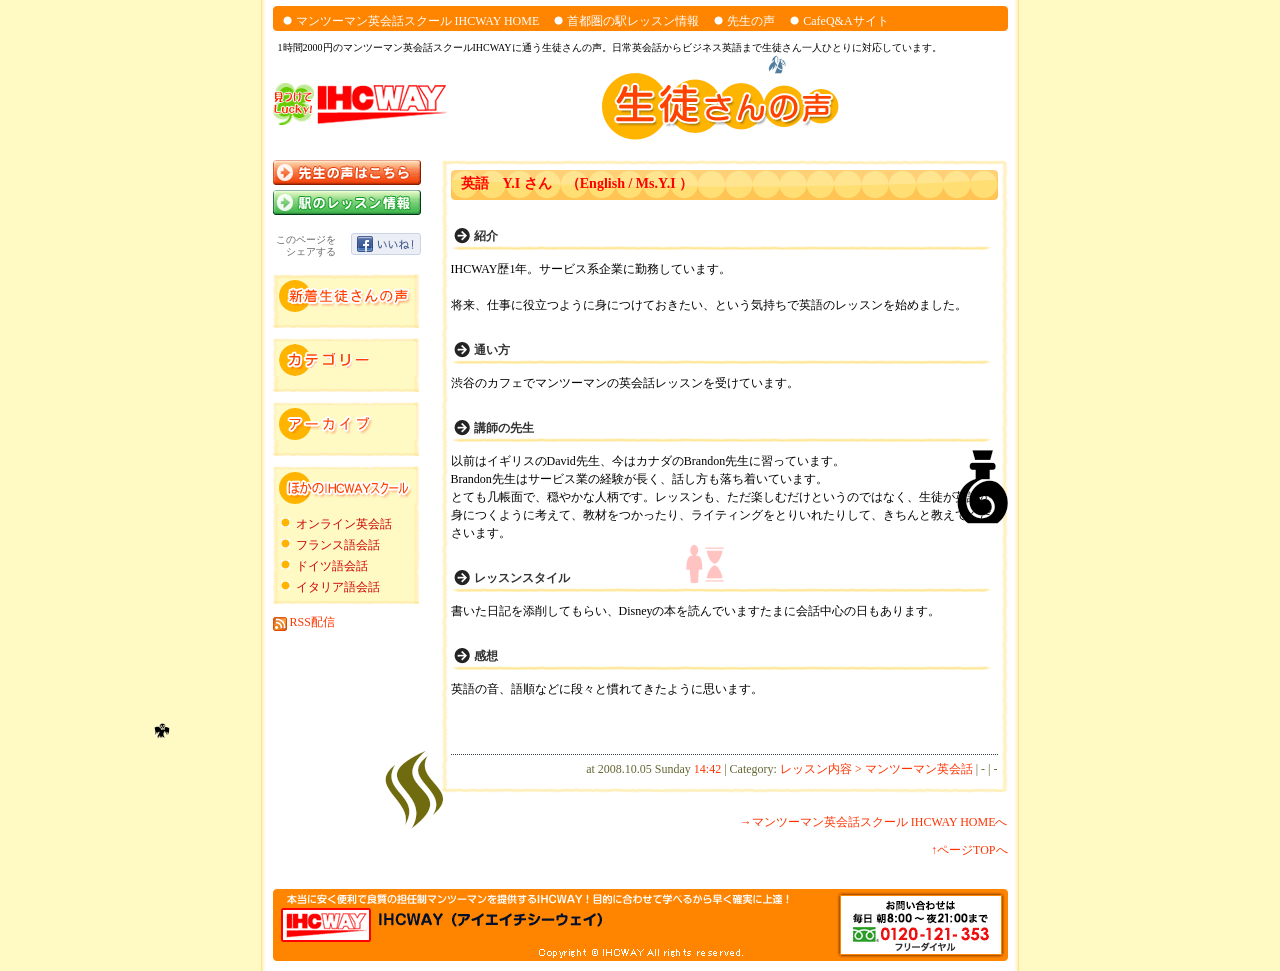 This screenshot has height=971, width=1280. I want to click on indicates a haunted or spooky game element, so click(162, 731).